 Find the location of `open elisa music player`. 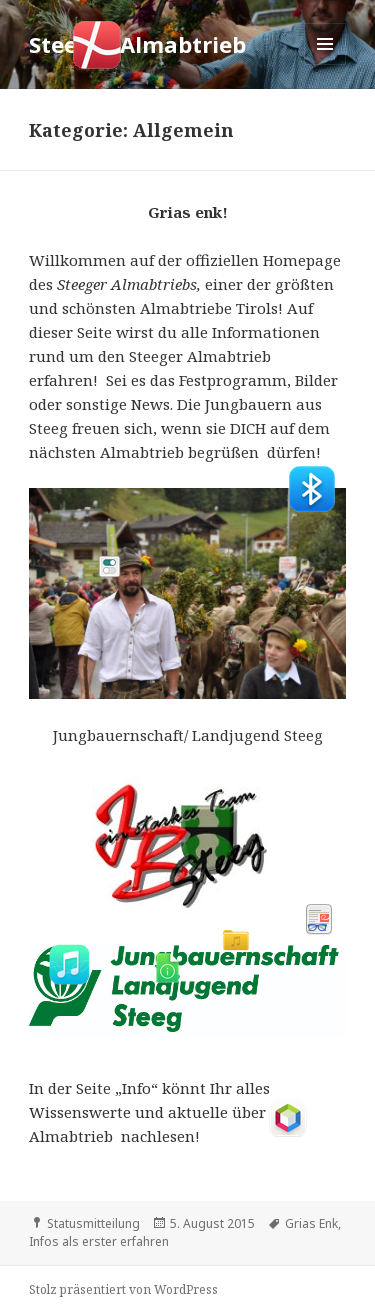

open elisa music player is located at coordinates (69, 964).